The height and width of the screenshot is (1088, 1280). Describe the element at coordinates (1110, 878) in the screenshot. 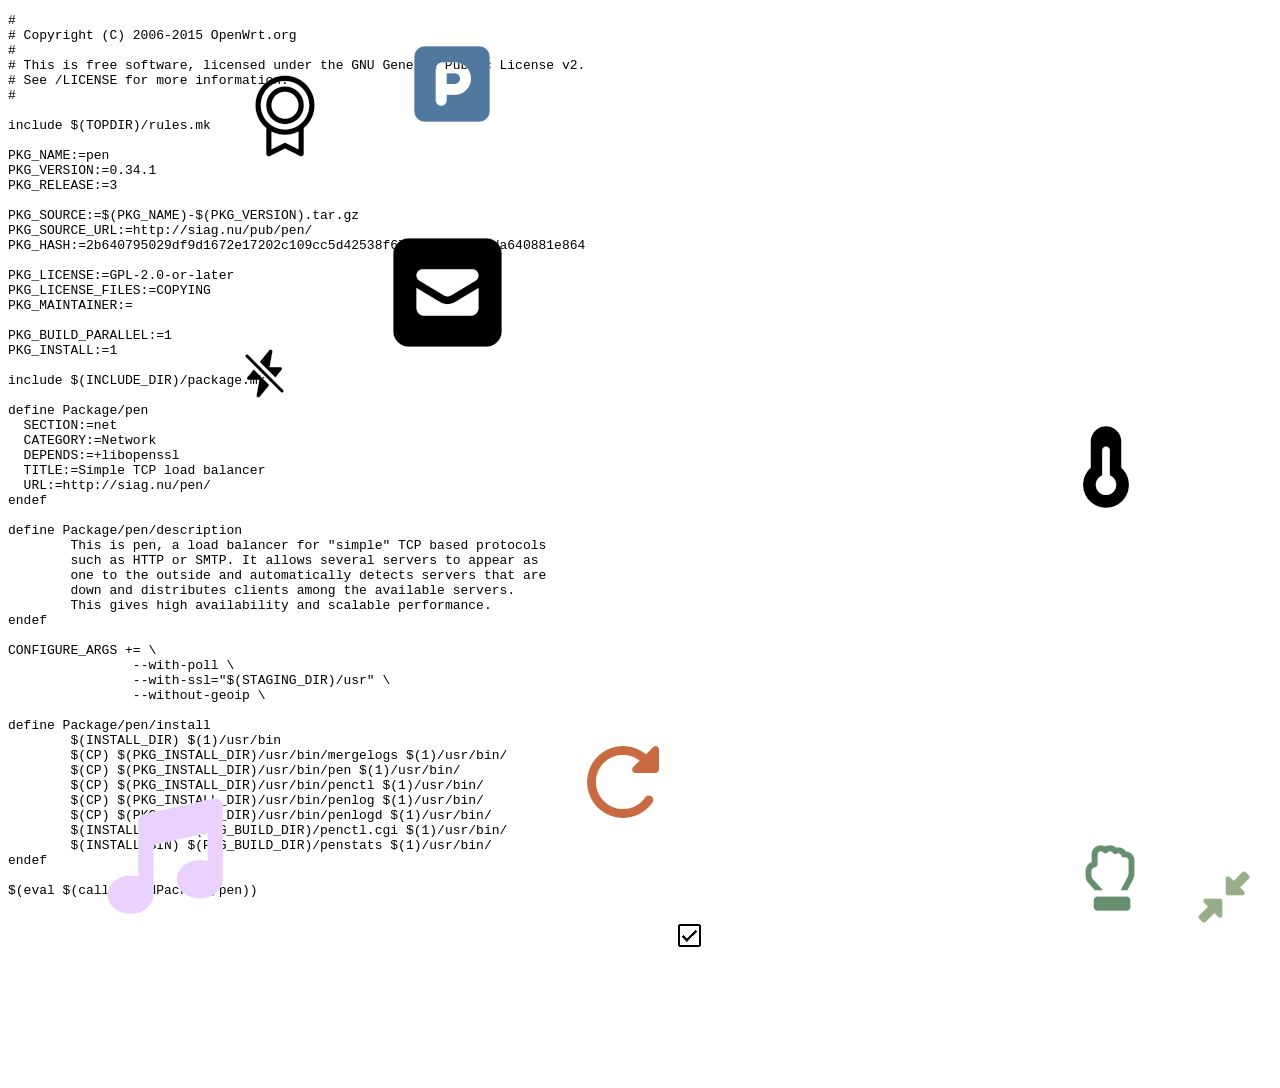

I see `rock gesture for rock-paper-scissors game` at that location.